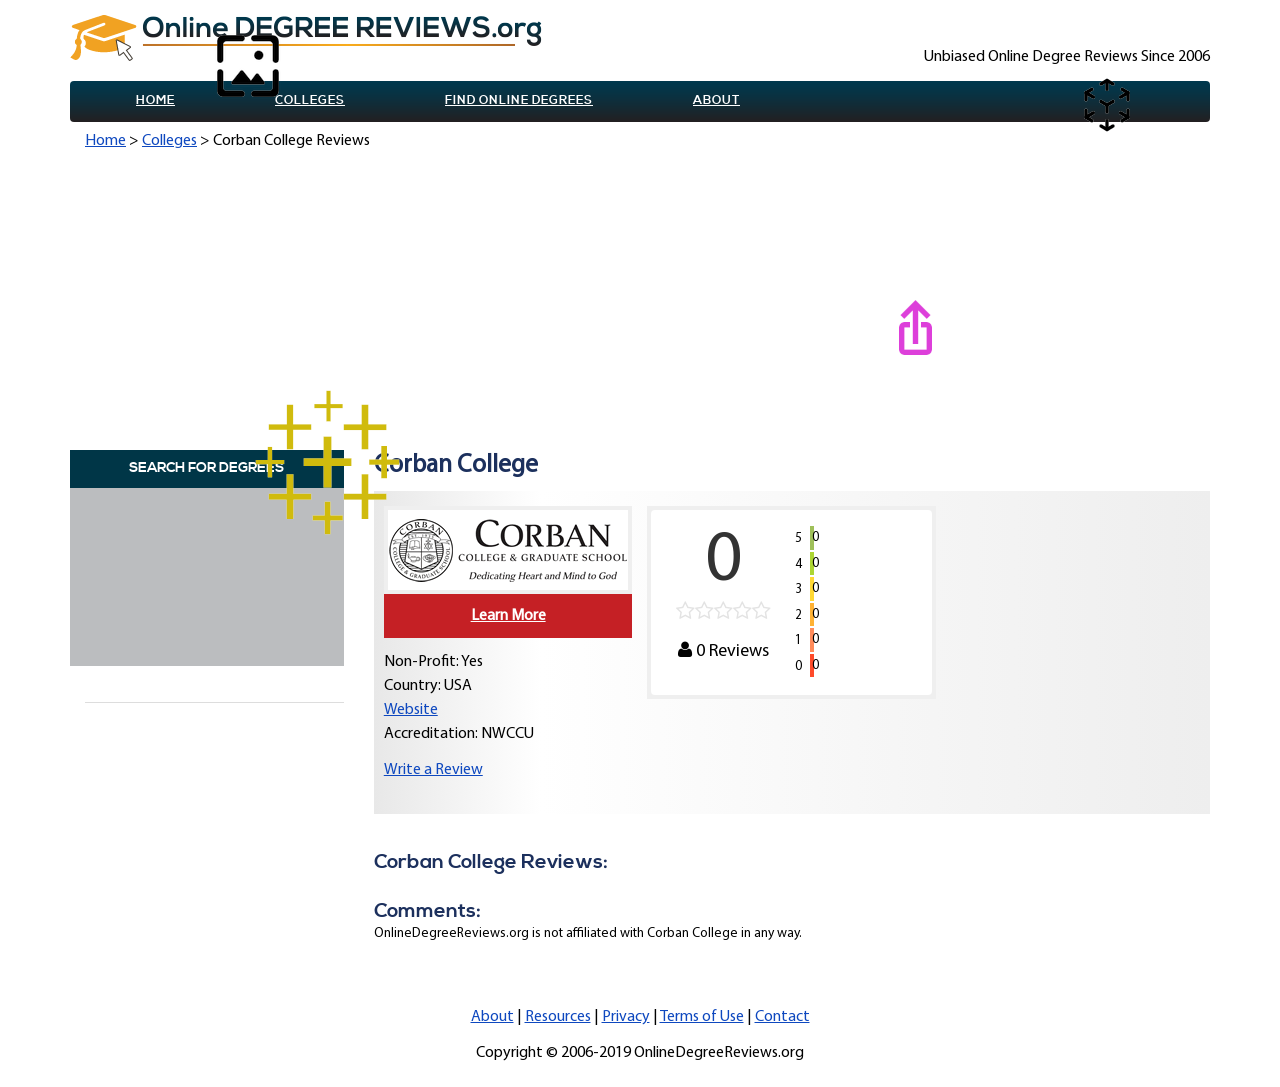 This screenshot has height=1087, width=1280. What do you see at coordinates (915, 327) in the screenshot?
I see `share this content` at bounding box center [915, 327].